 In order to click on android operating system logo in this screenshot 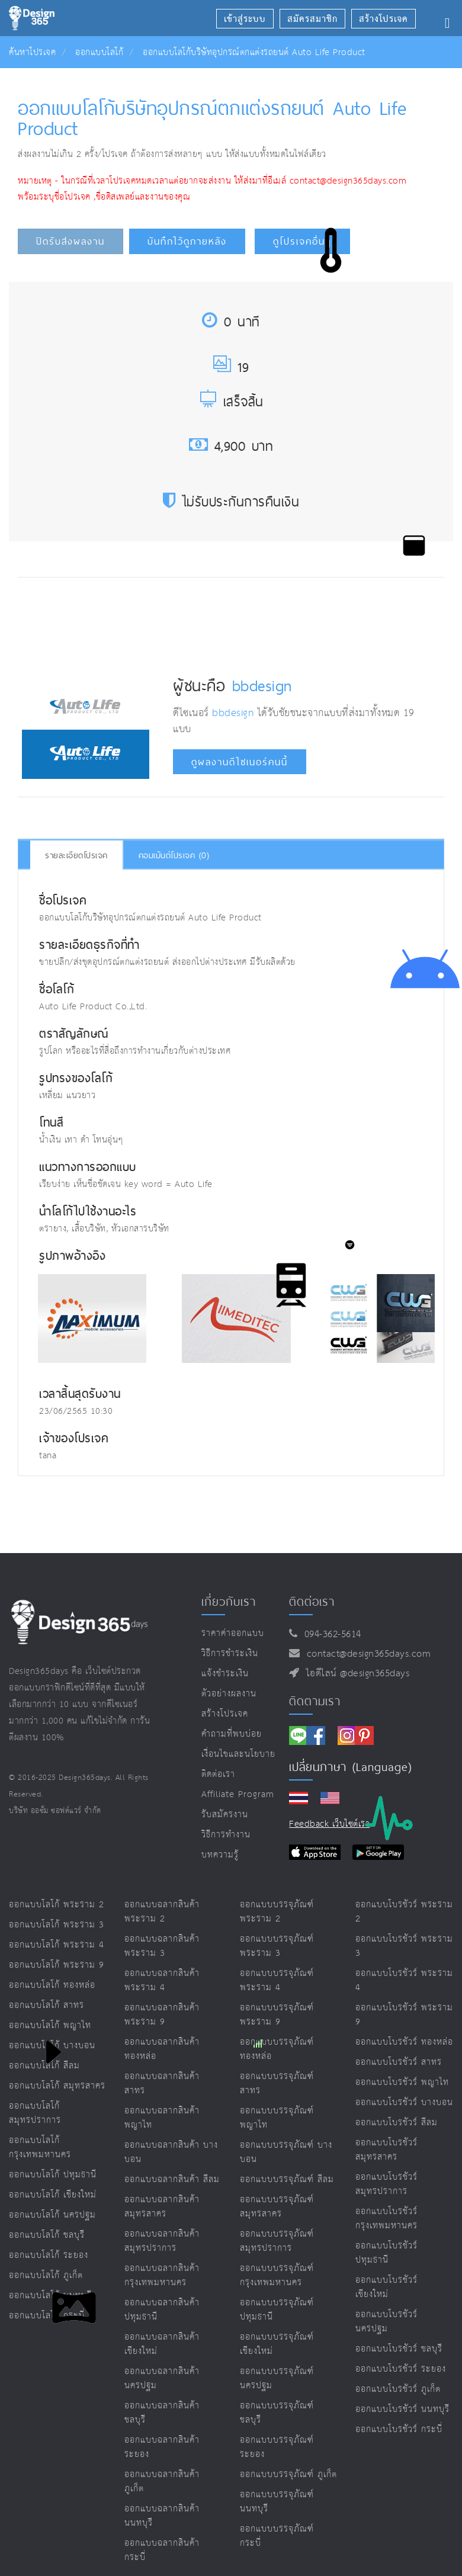, I will do `click(425, 968)`.